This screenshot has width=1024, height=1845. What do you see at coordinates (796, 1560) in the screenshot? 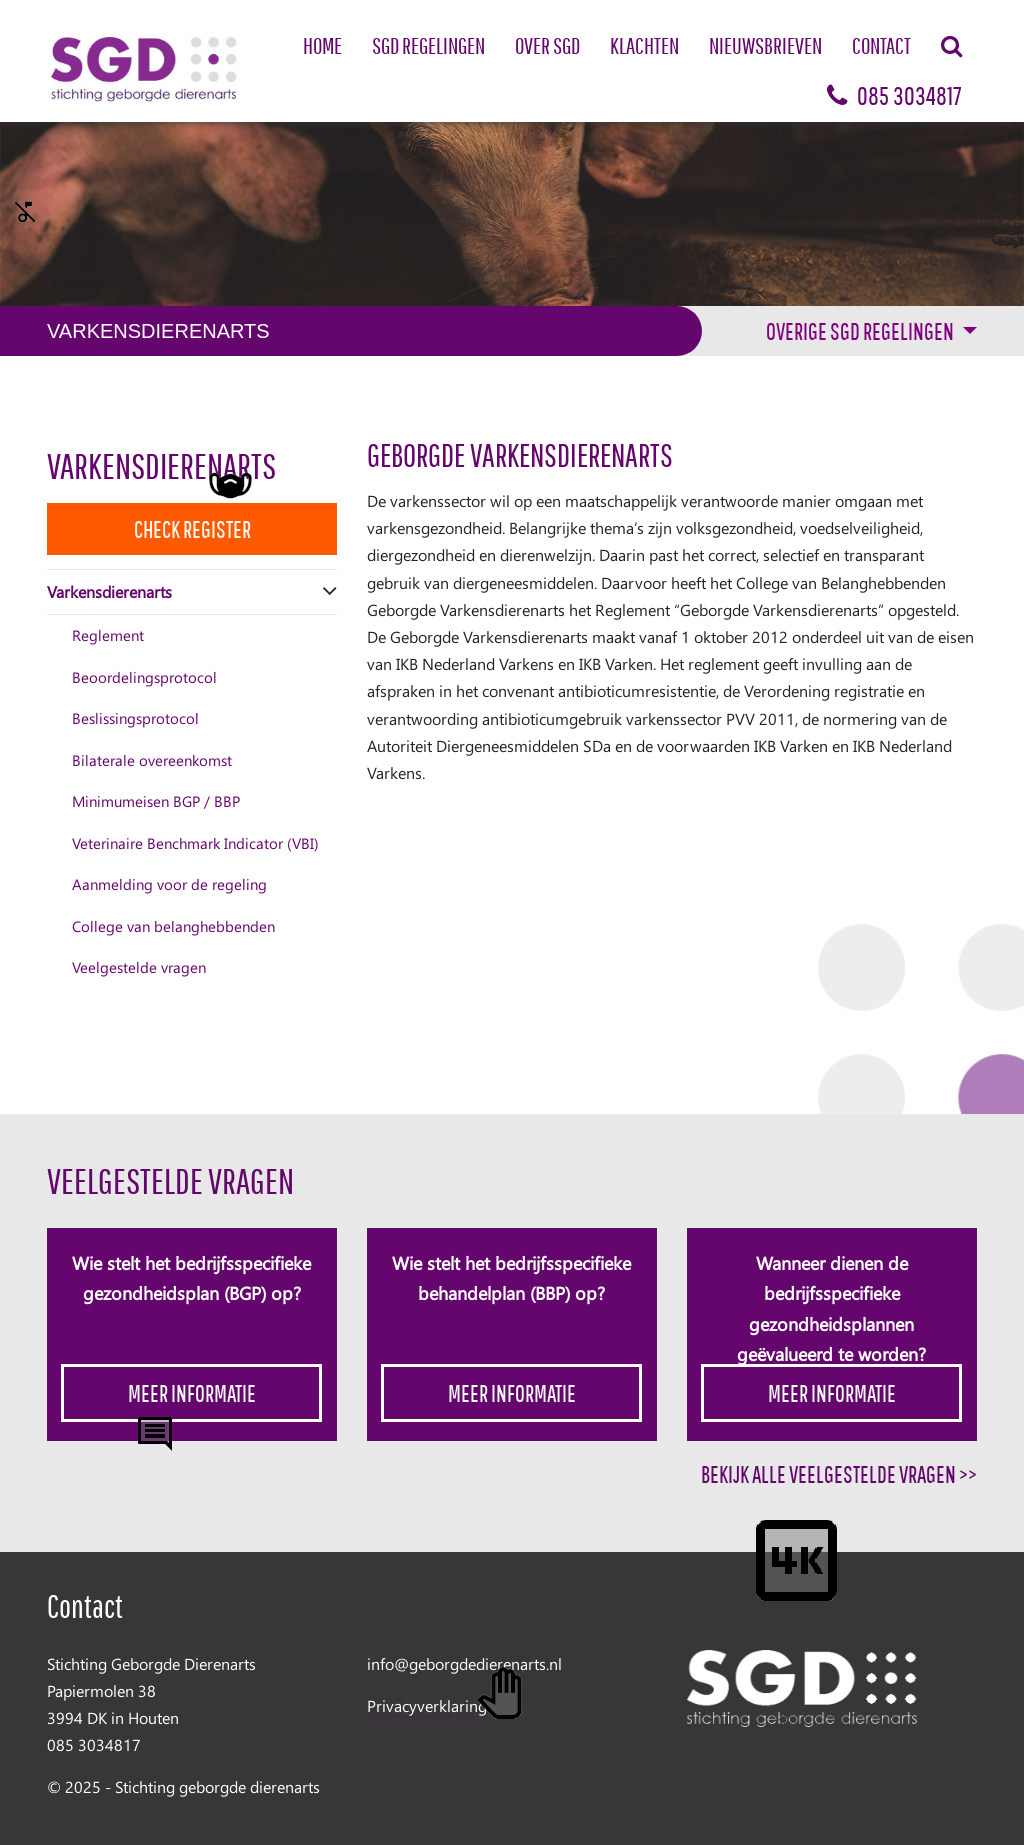
I see `indicates 4K resolution video quality` at bounding box center [796, 1560].